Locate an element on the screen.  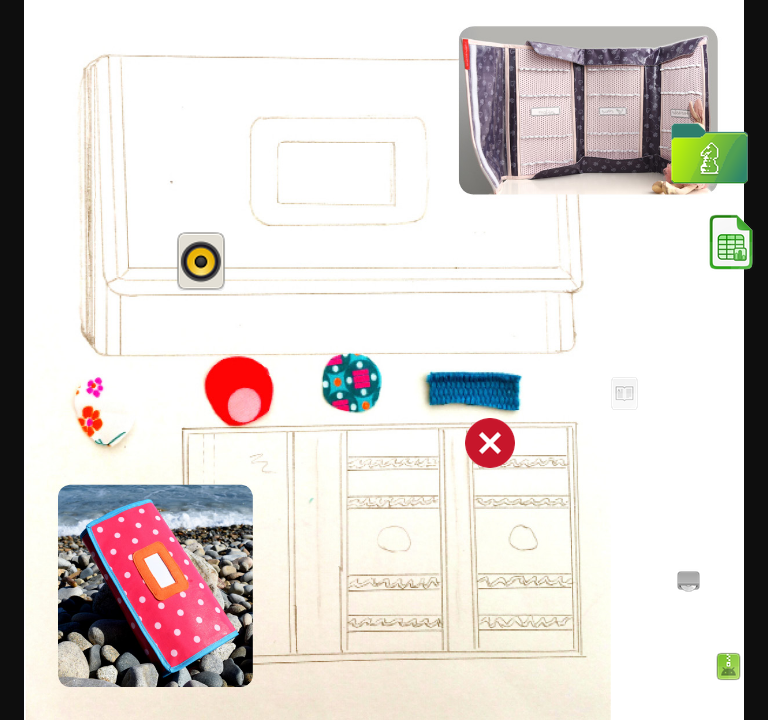
a mobipocket ebook file is located at coordinates (624, 393).